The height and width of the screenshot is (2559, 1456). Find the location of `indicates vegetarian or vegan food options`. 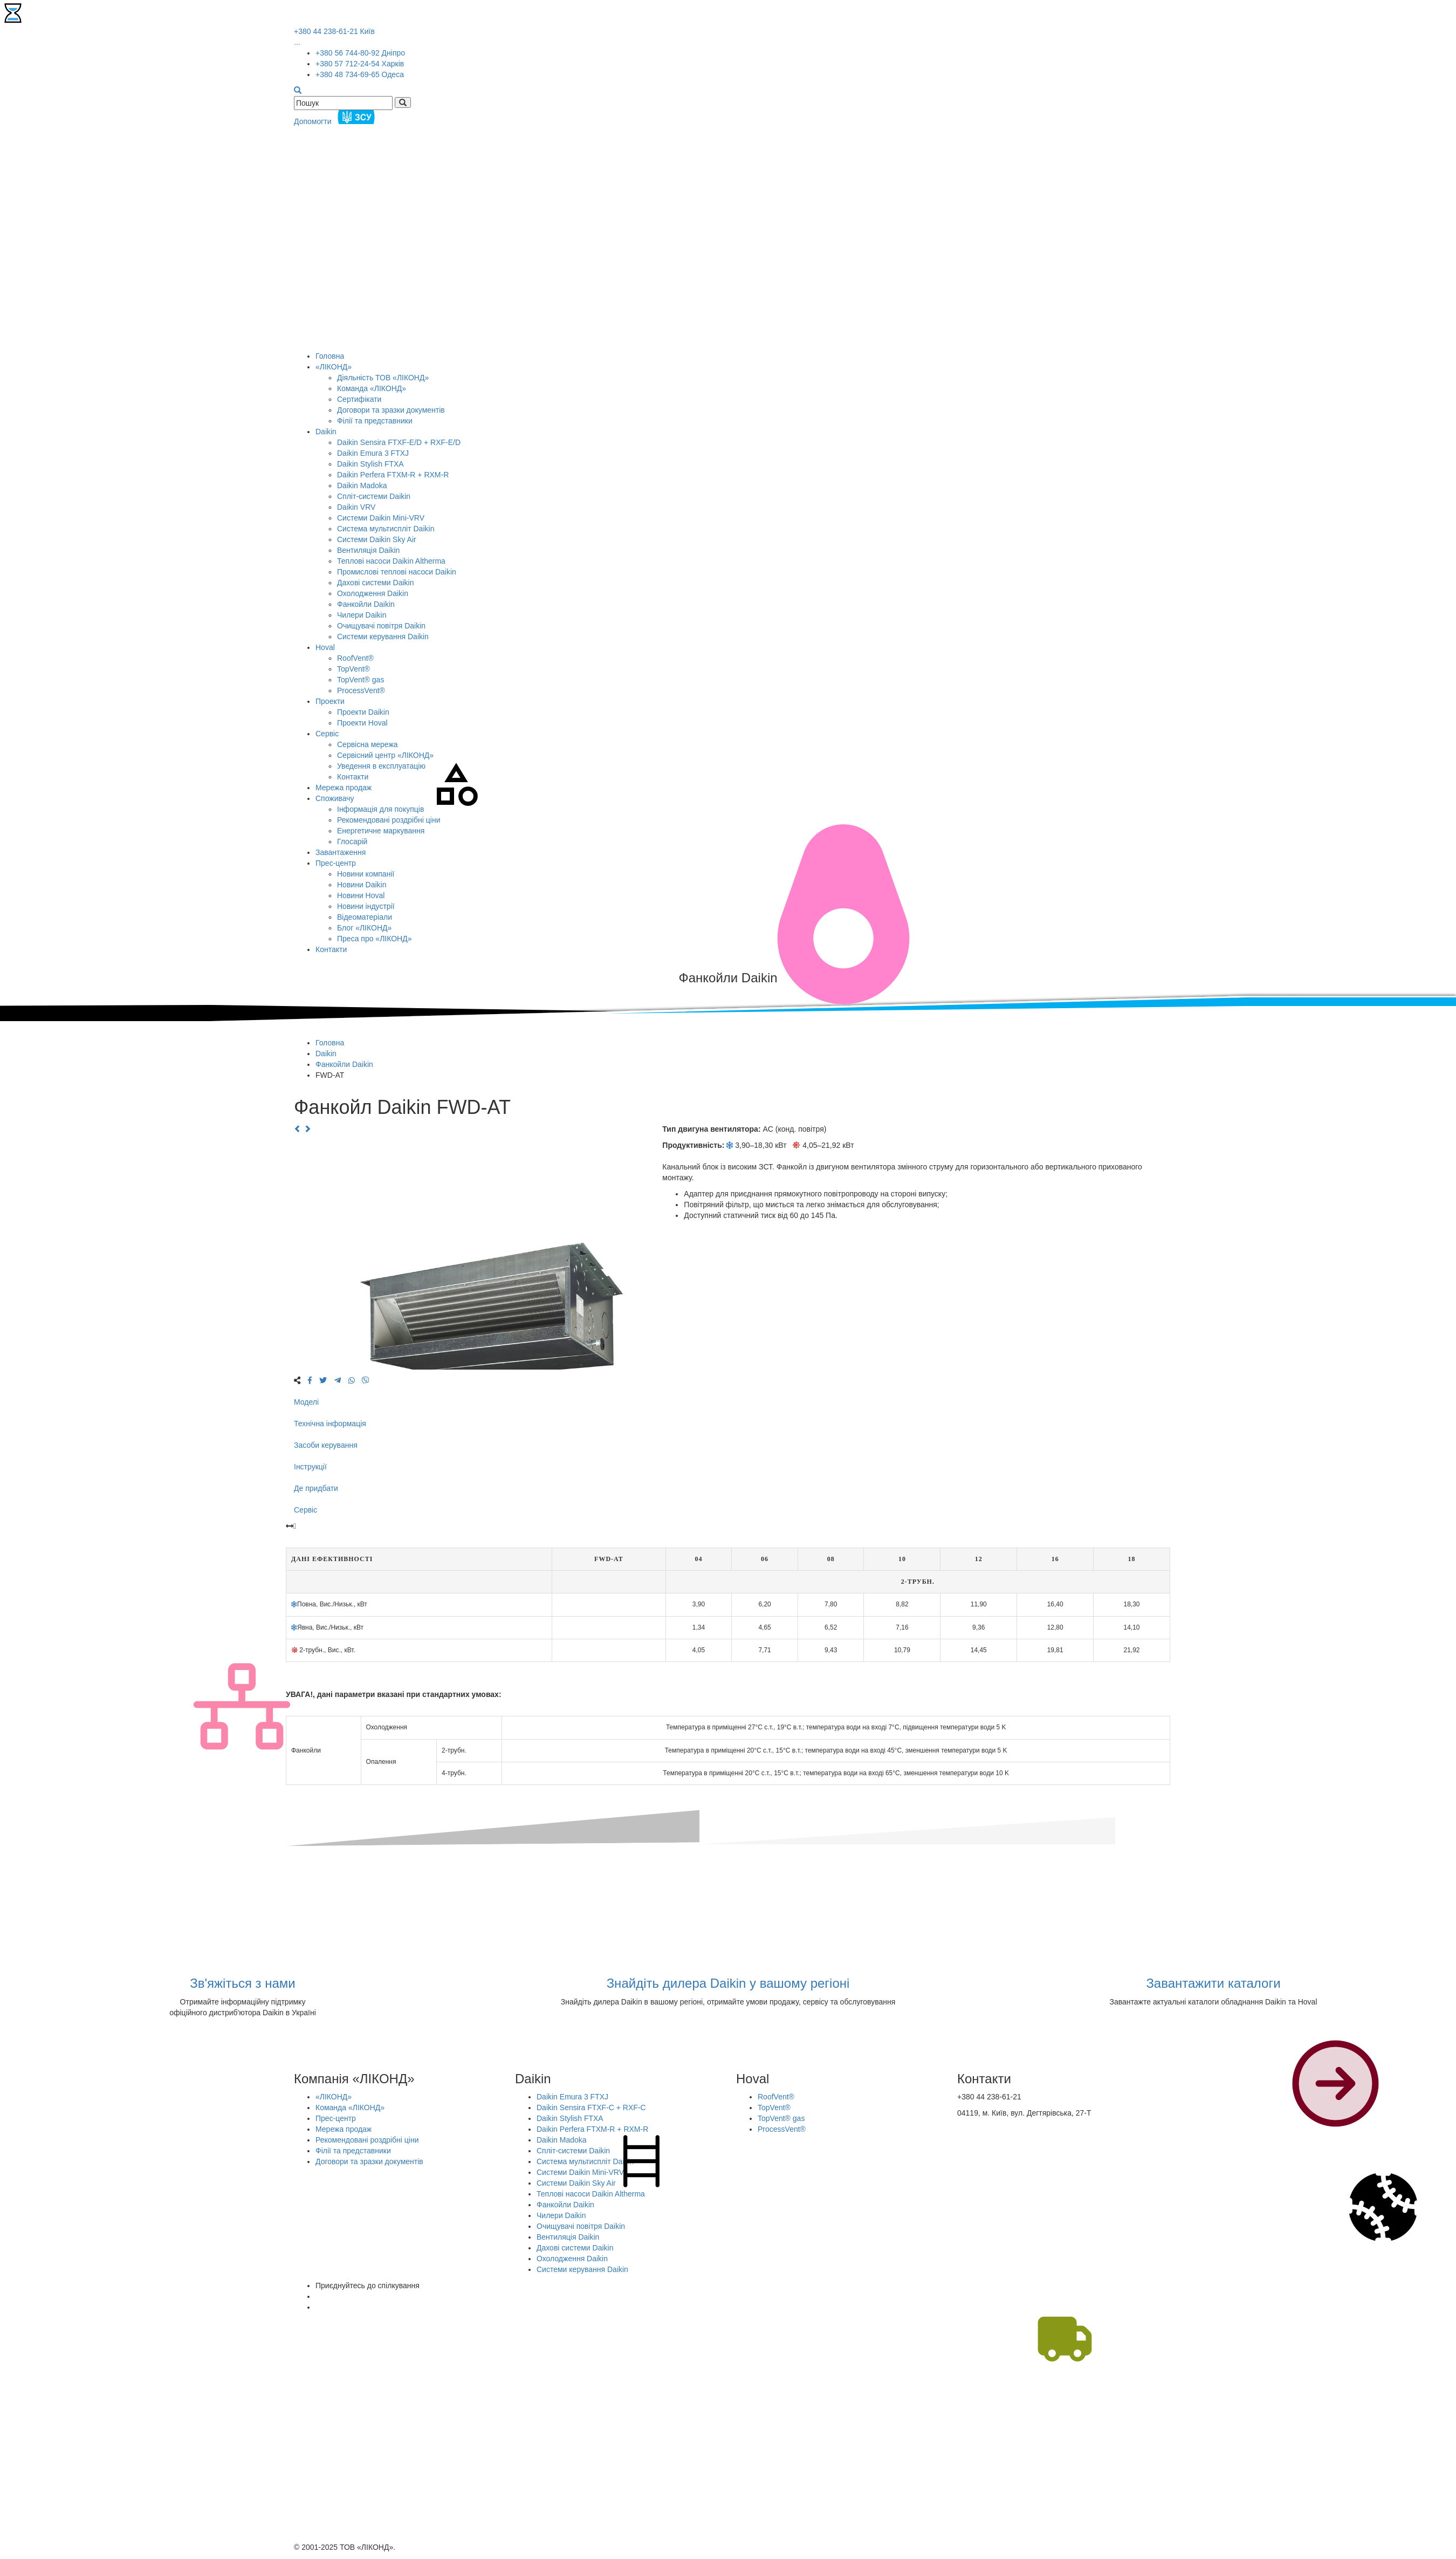

indicates vegetarian or vegan food options is located at coordinates (843, 914).